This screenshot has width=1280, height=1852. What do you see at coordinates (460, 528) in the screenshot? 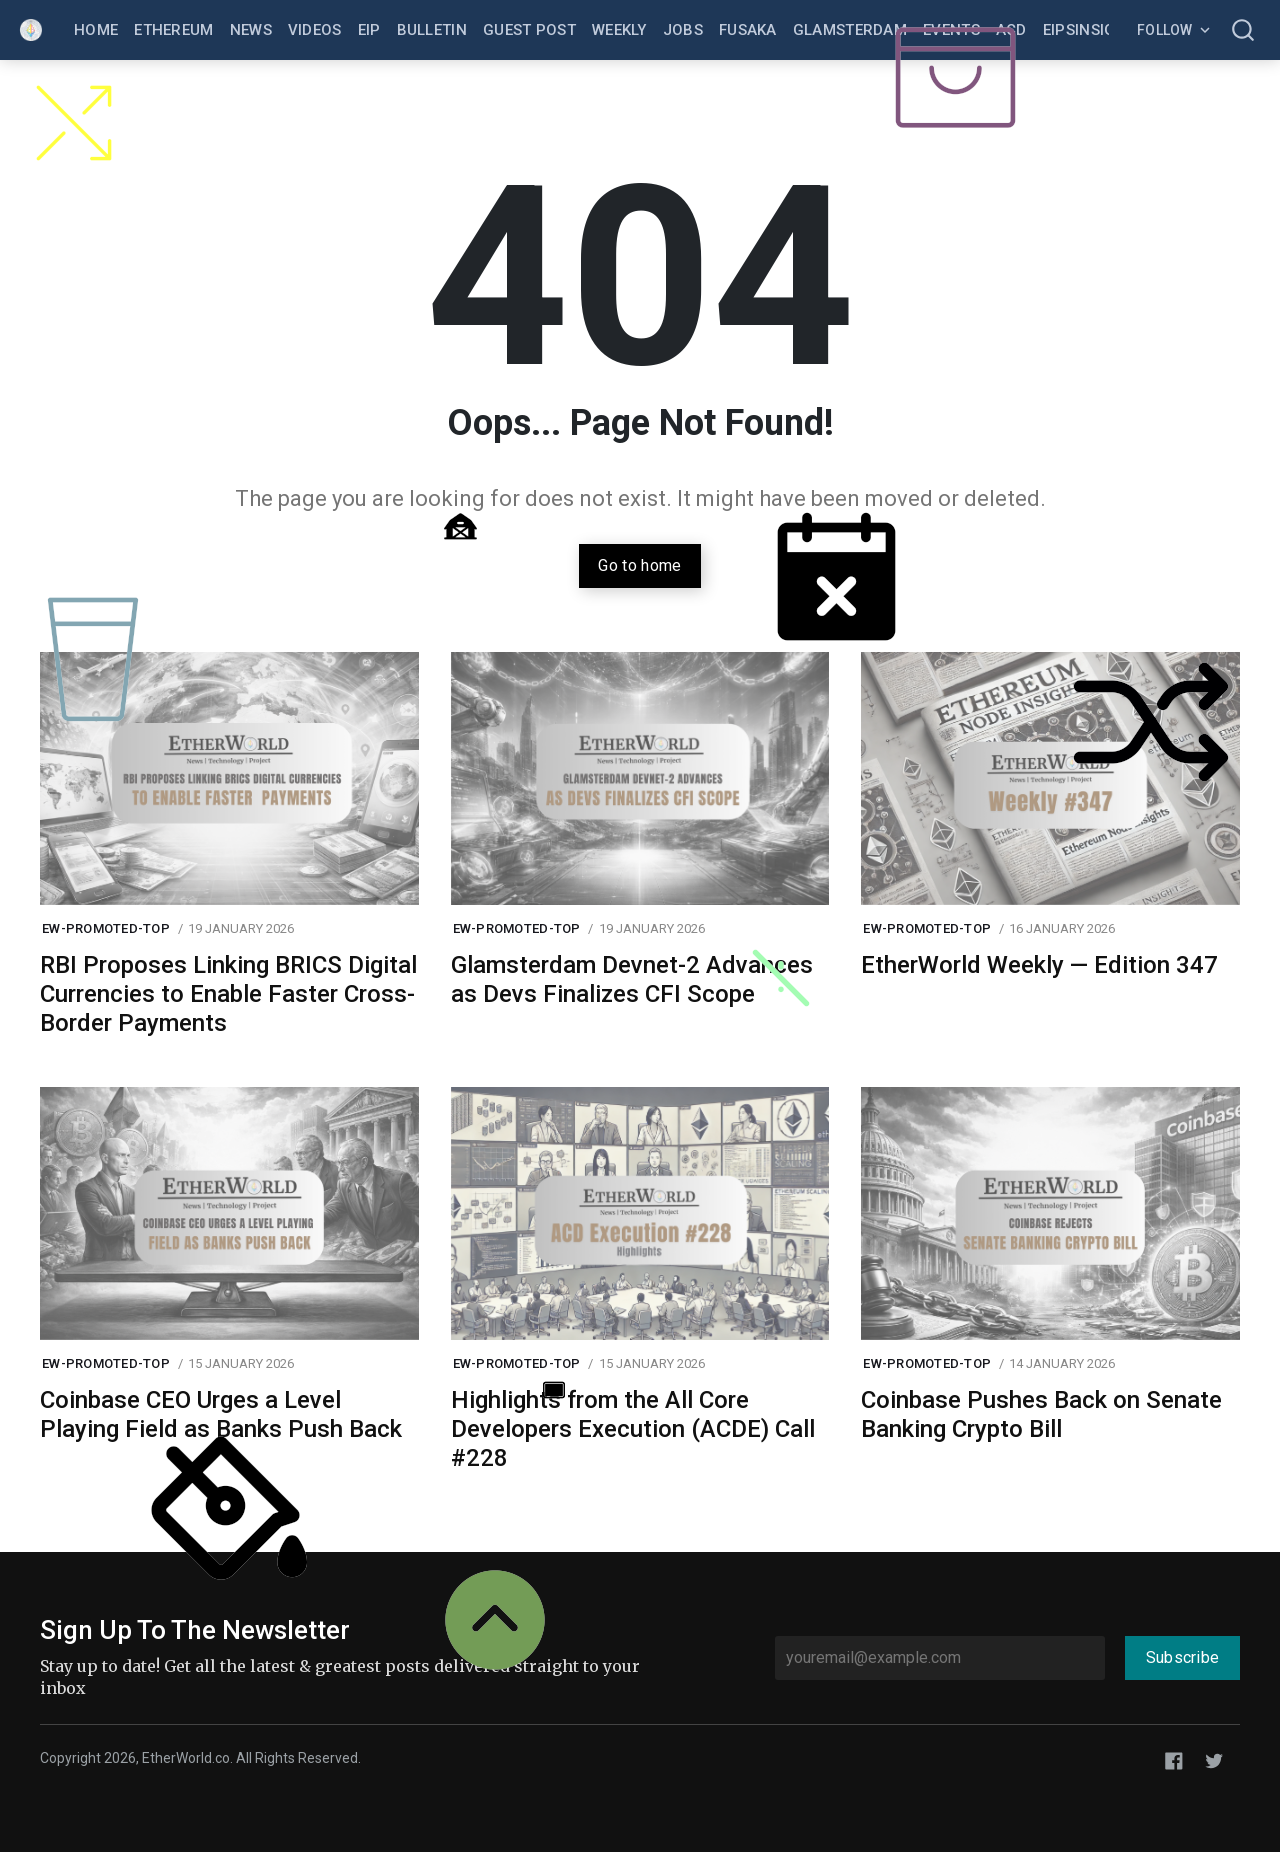
I see `access farm or agricultural settings` at bounding box center [460, 528].